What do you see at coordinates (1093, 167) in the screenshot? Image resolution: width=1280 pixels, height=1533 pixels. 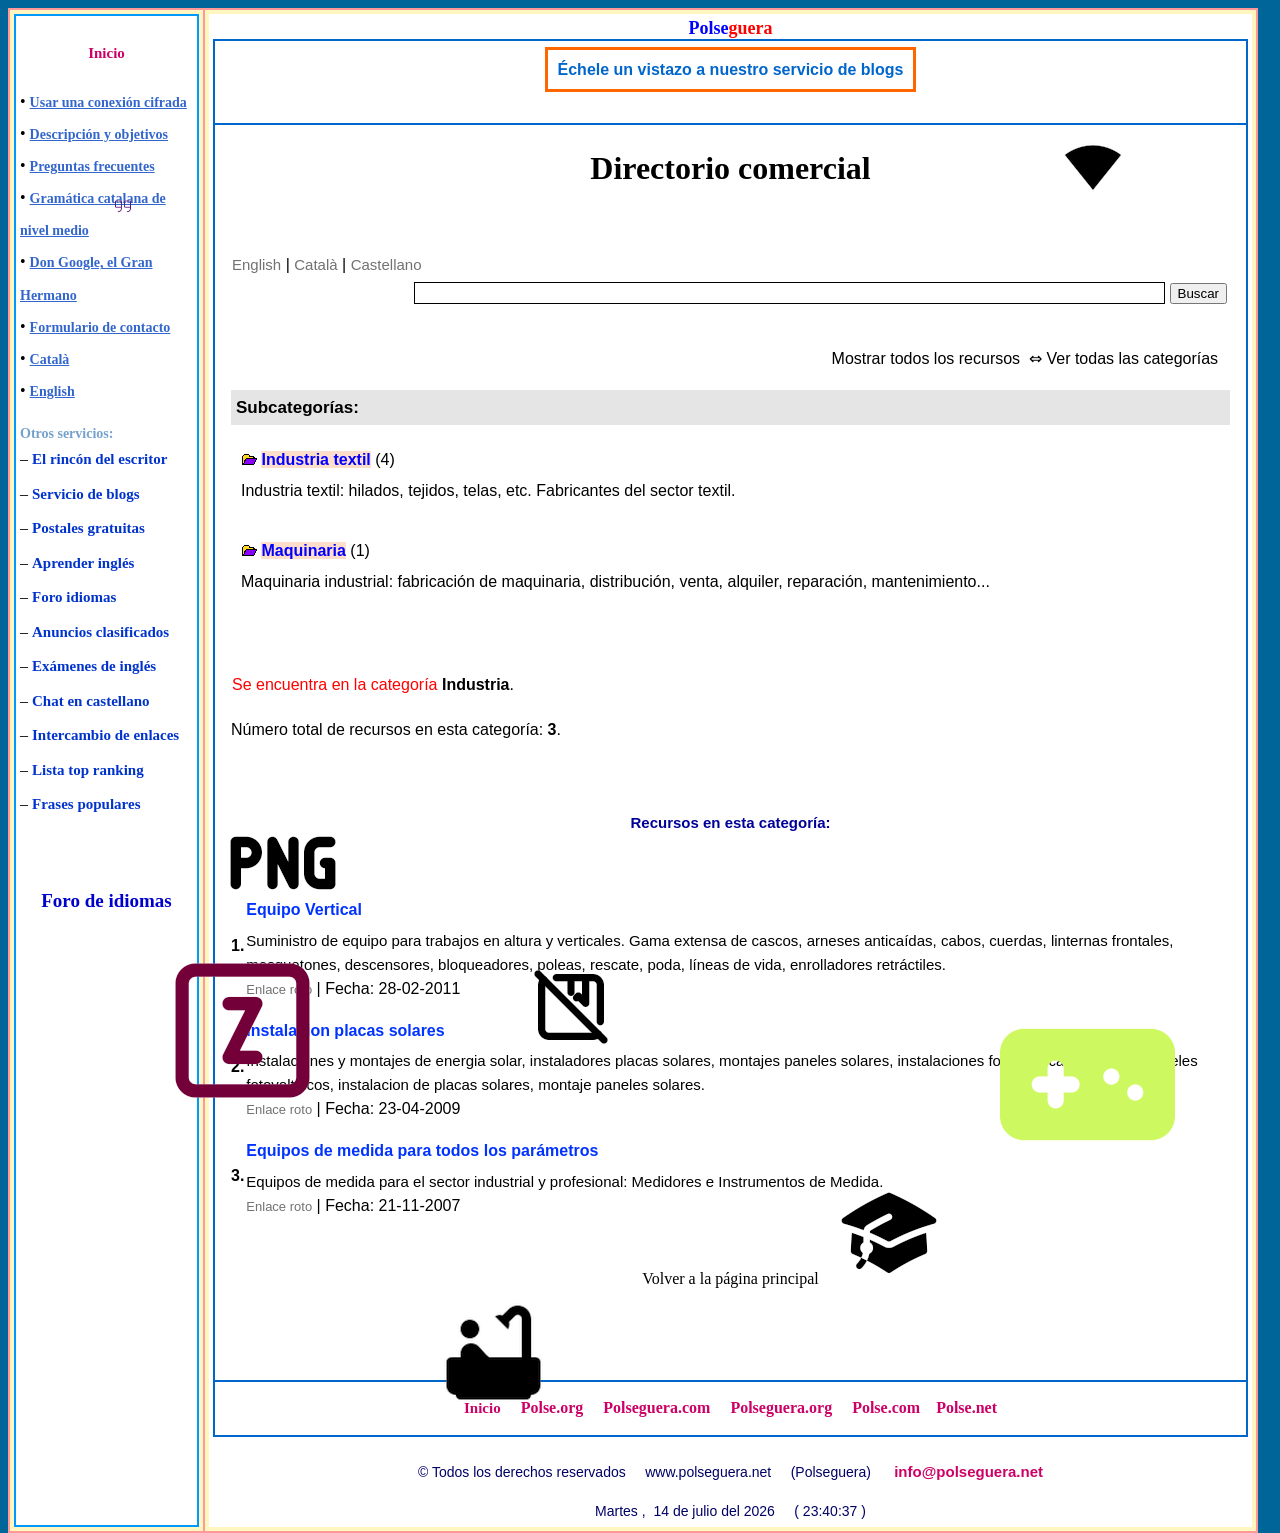 I see `indicates full wifi signal strength` at bounding box center [1093, 167].